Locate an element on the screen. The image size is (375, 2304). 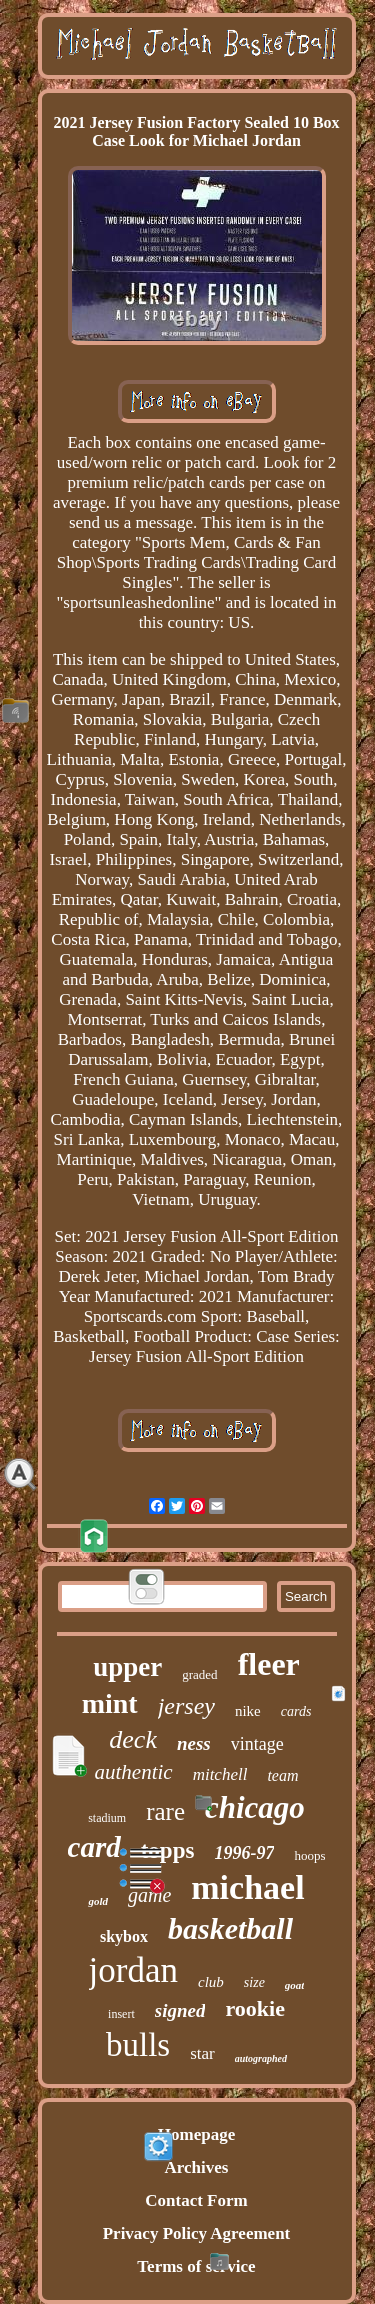
open insync cloud sync folder is located at coordinates (15, 710).